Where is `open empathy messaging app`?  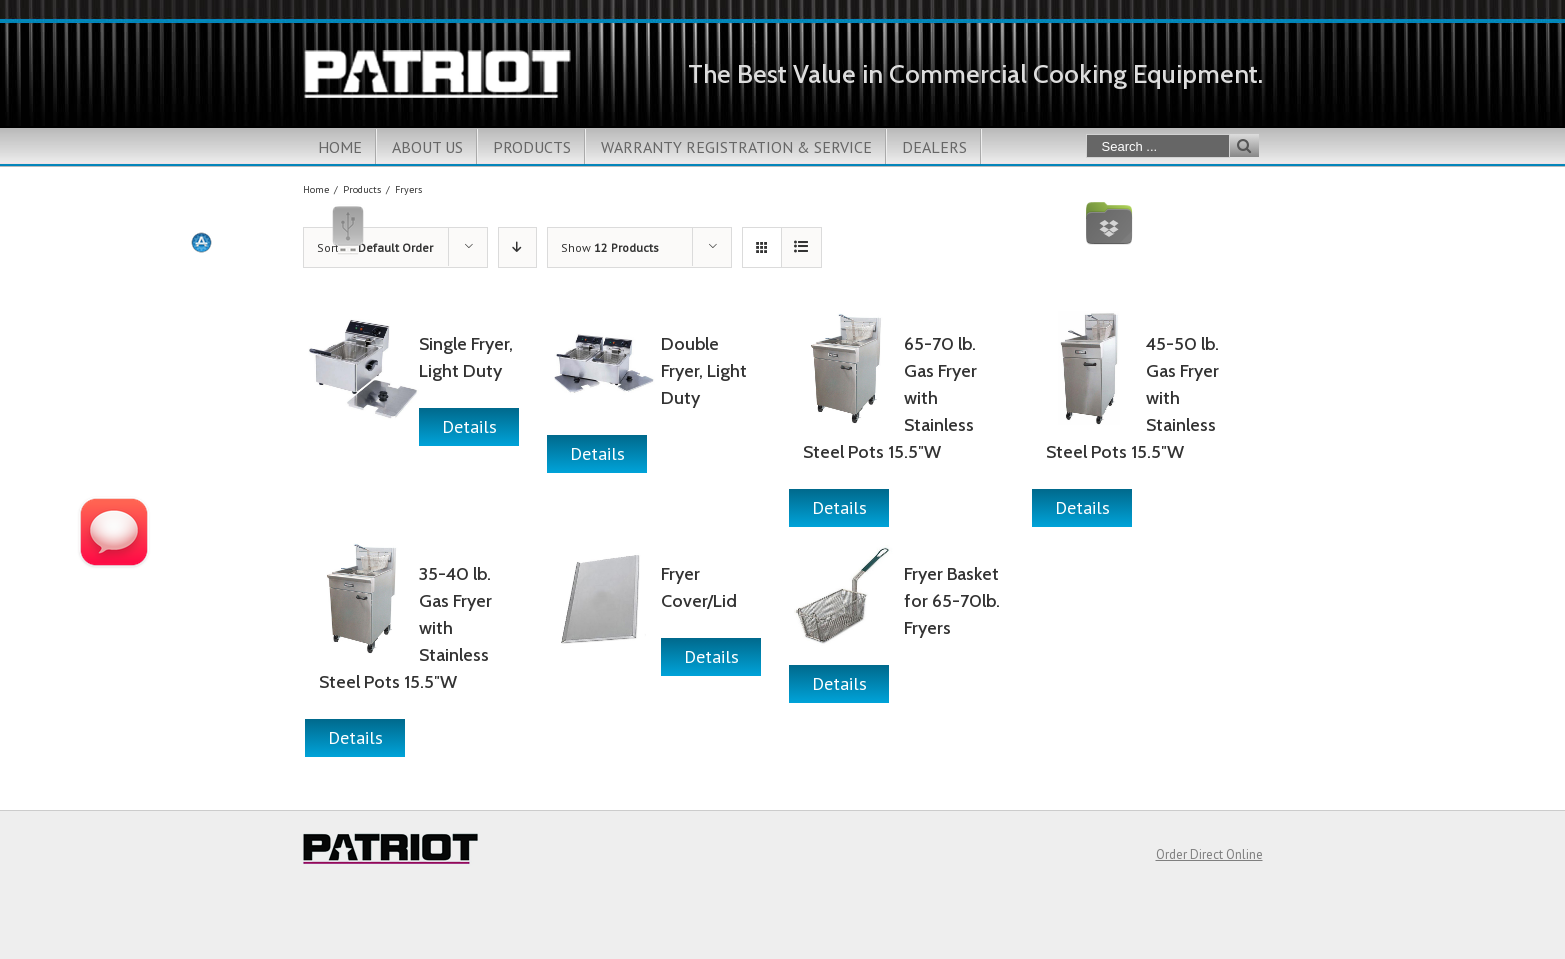 open empathy messaging app is located at coordinates (114, 532).